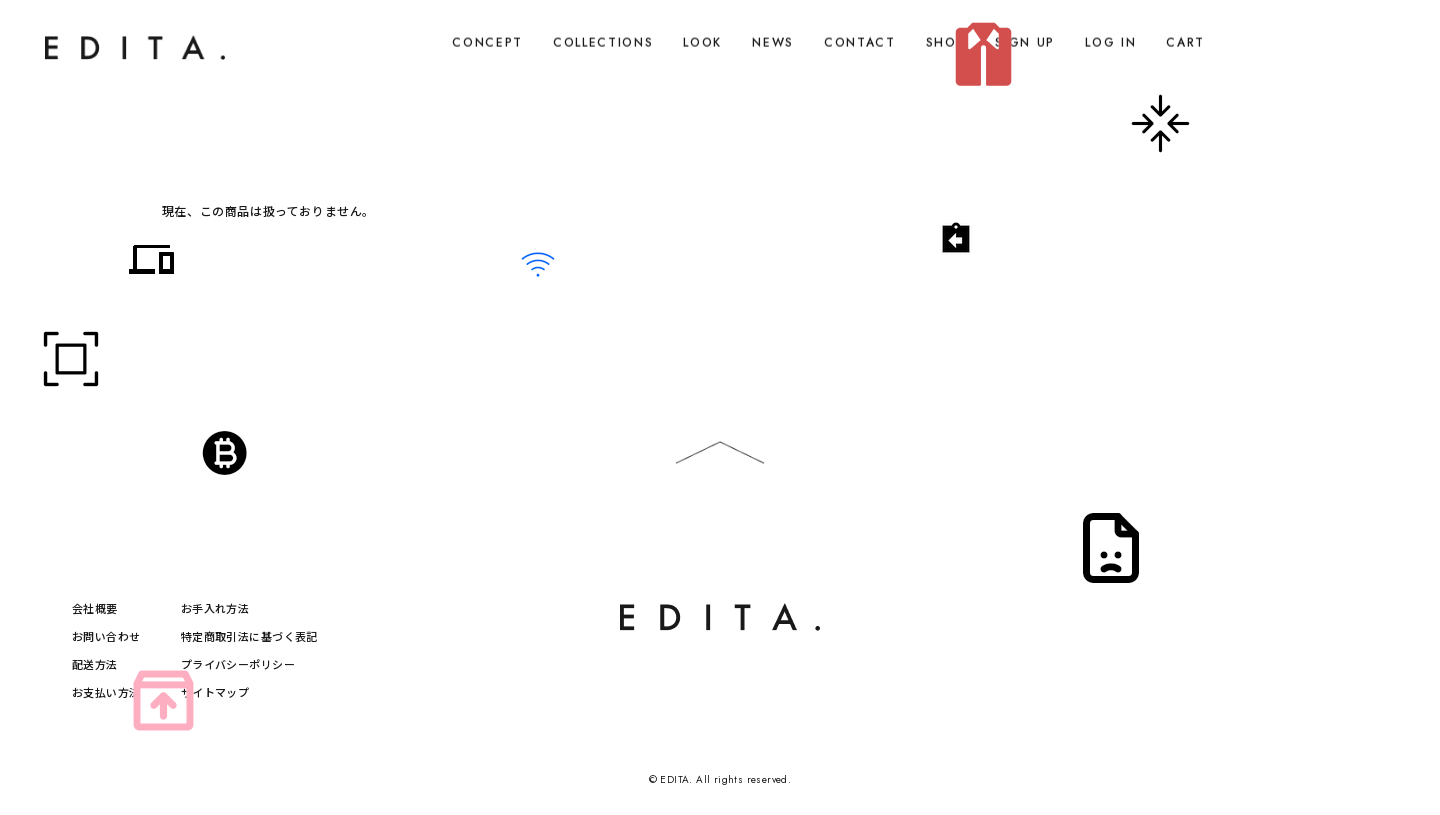 The image size is (1440, 815). What do you see at coordinates (1160, 123) in the screenshot?
I see `collapse or minimize content from all directions` at bounding box center [1160, 123].